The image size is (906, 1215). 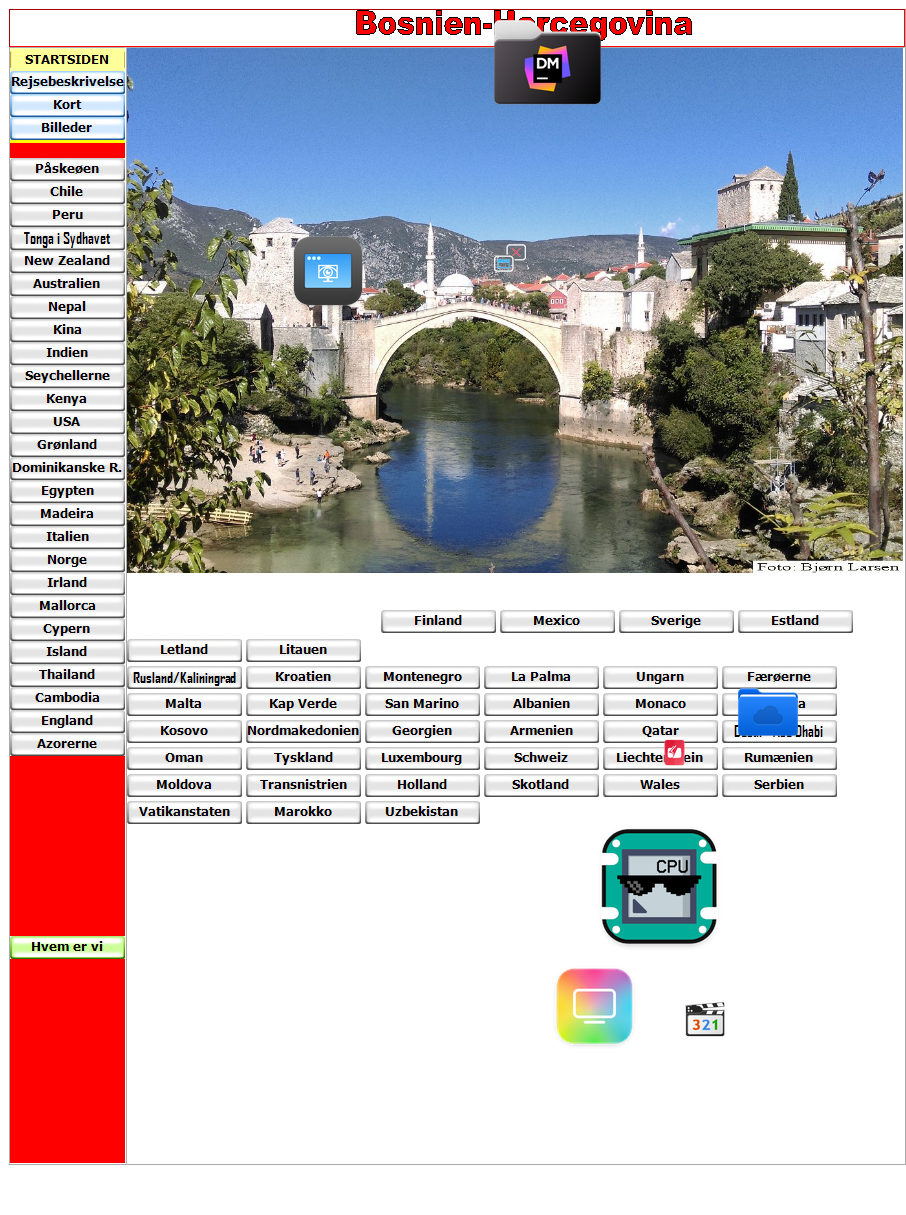 What do you see at coordinates (705, 1022) in the screenshot?
I see `open folder containing media player classic files` at bounding box center [705, 1022].